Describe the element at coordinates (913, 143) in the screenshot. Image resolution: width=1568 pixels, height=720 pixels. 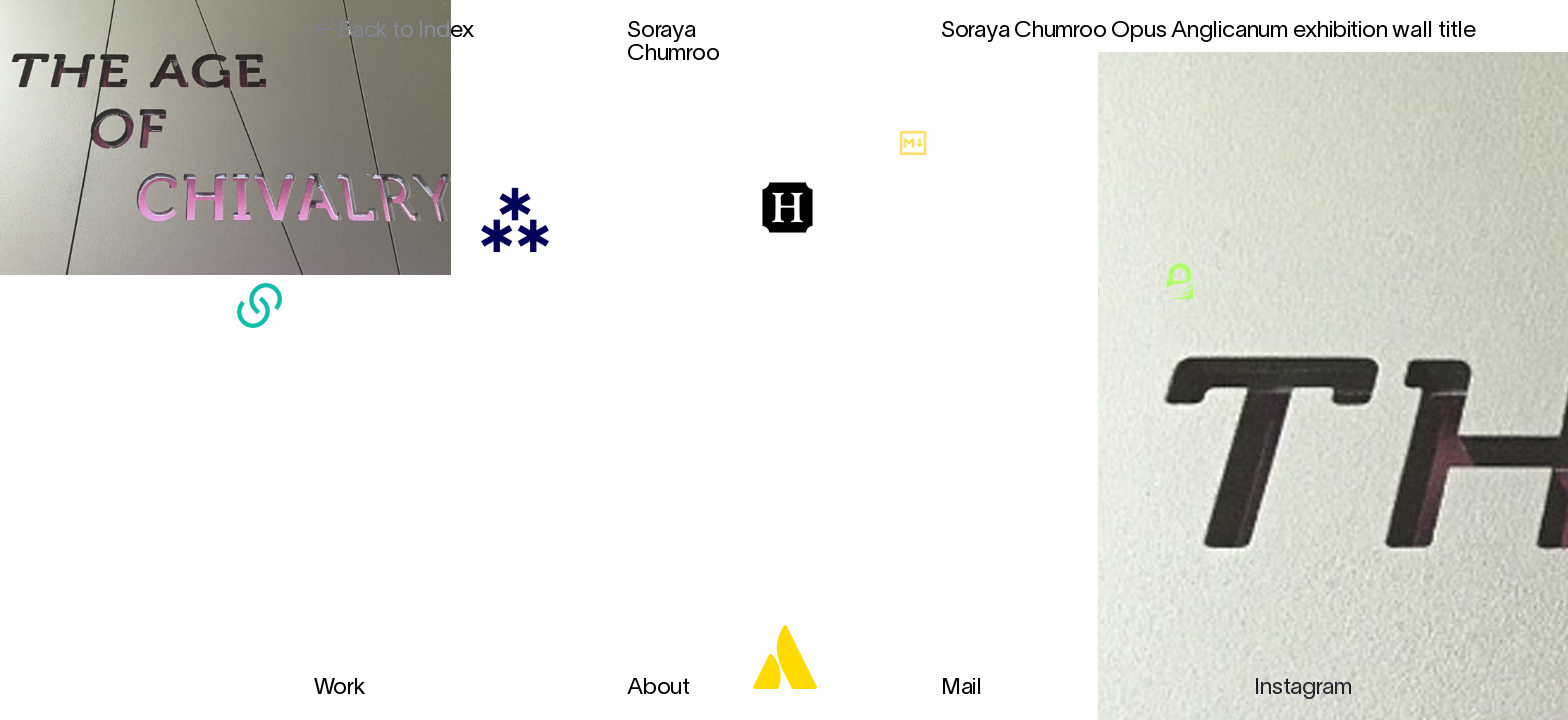
I see `indicates markdown formatting is available` at that location.